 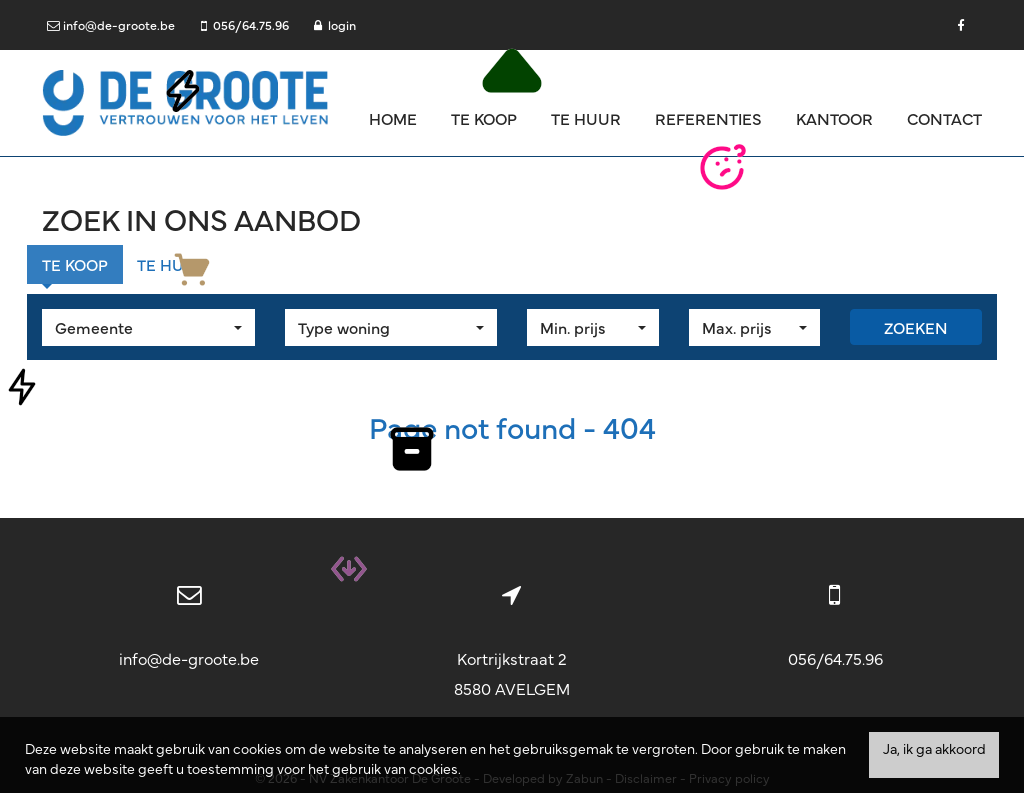 What do you see at coordinates (412, 449) in the screenshot?
I see `archive selected items` at bounding box center [412, 449].